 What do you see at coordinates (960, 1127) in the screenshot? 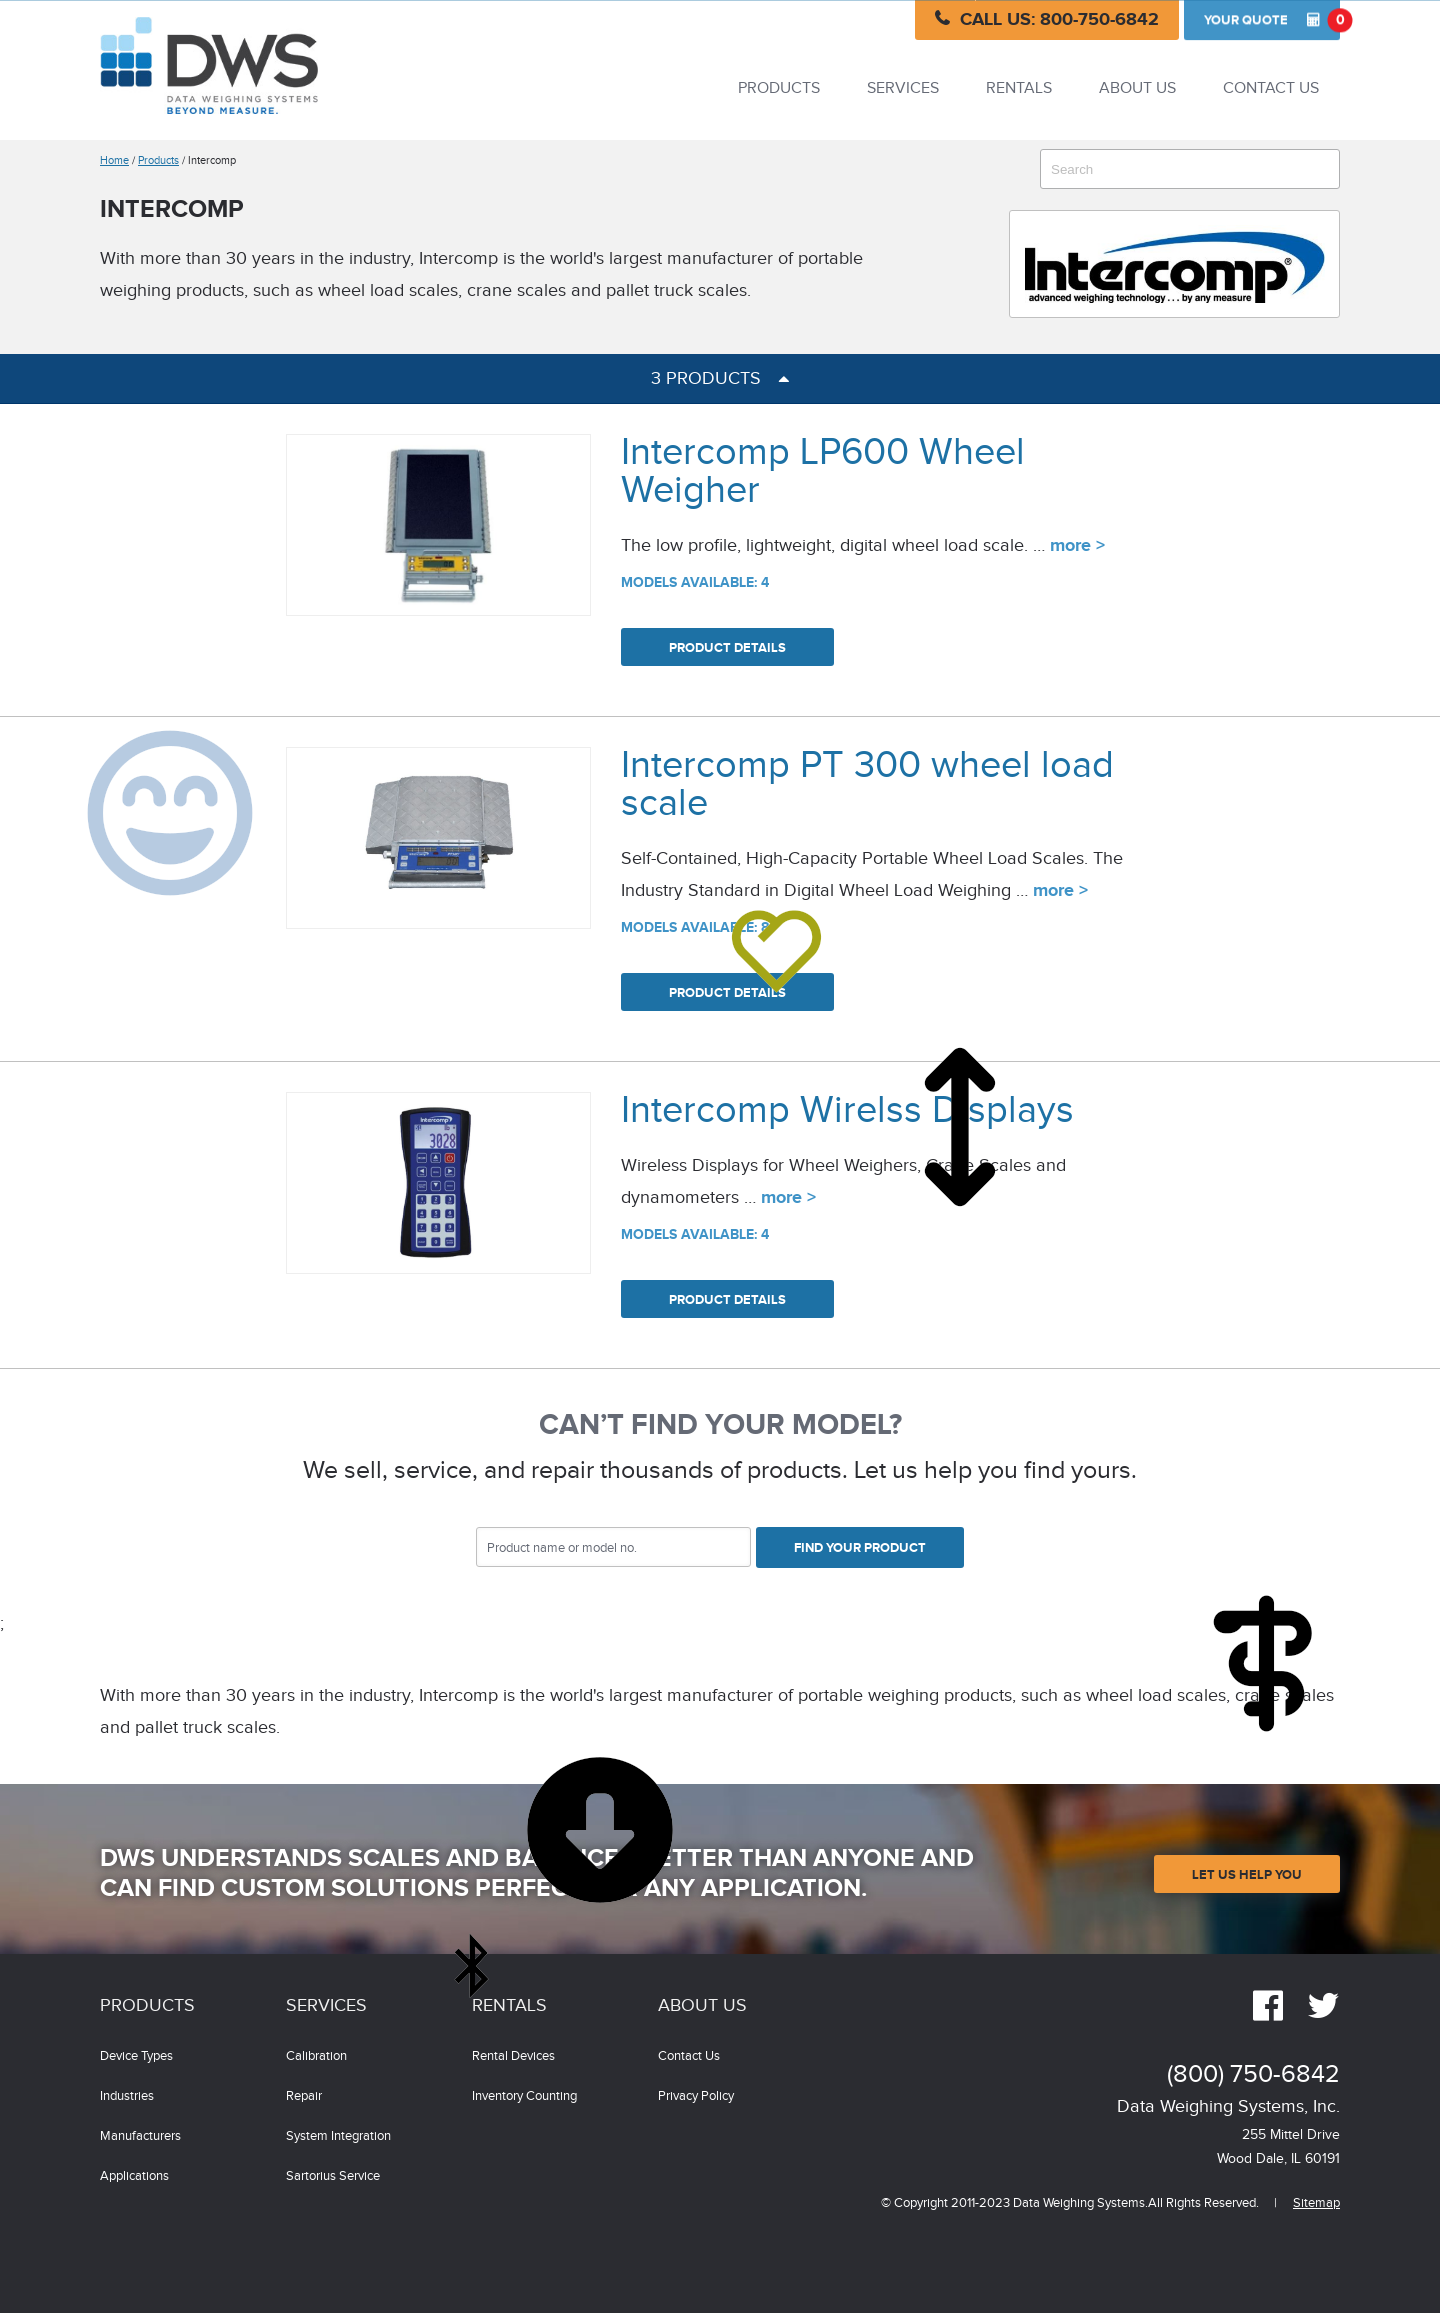
I see `resize element vertically` at bounding box center [960, 1127].